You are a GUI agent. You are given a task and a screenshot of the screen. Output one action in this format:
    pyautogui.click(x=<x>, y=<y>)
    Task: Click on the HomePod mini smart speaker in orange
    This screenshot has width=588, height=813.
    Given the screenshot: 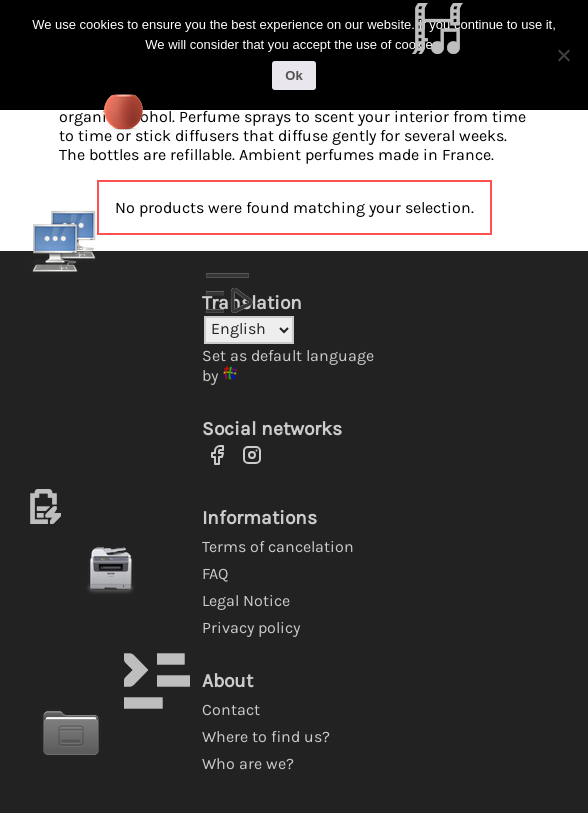 What is the action you would take?
    pyautogui.click(x=123, y=115)
    